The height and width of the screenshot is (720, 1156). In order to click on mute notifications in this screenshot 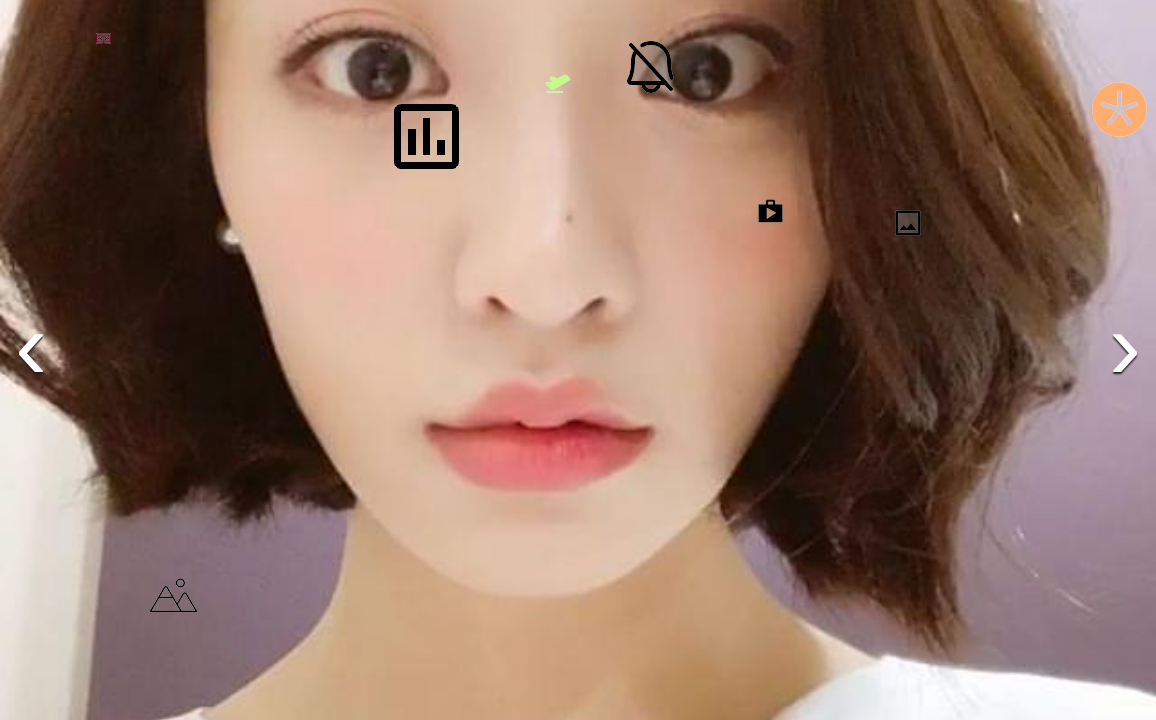, I will do `click(651, 67)`.